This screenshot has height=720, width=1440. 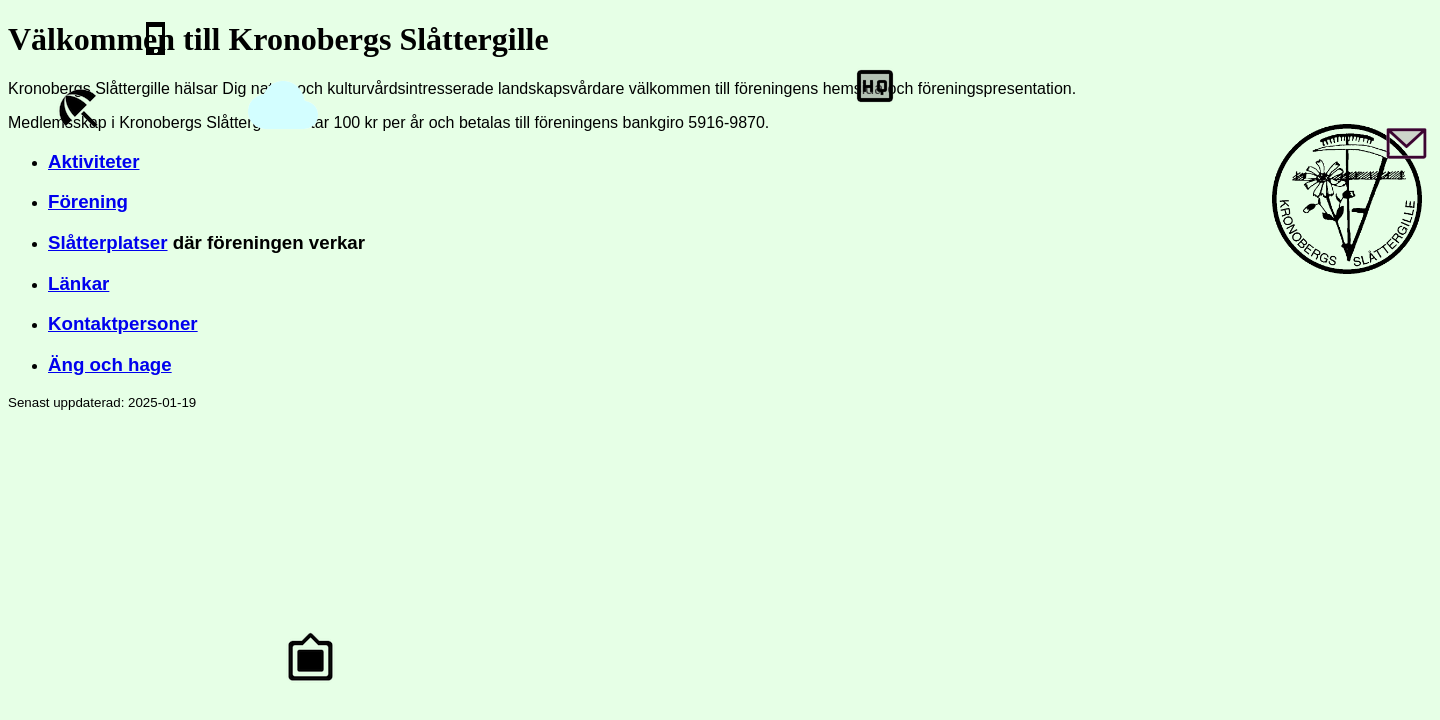 What do you see at coordinates (283, 105) in the screenshot?
I see `access cloud storage` at bounding box center [283, 105].